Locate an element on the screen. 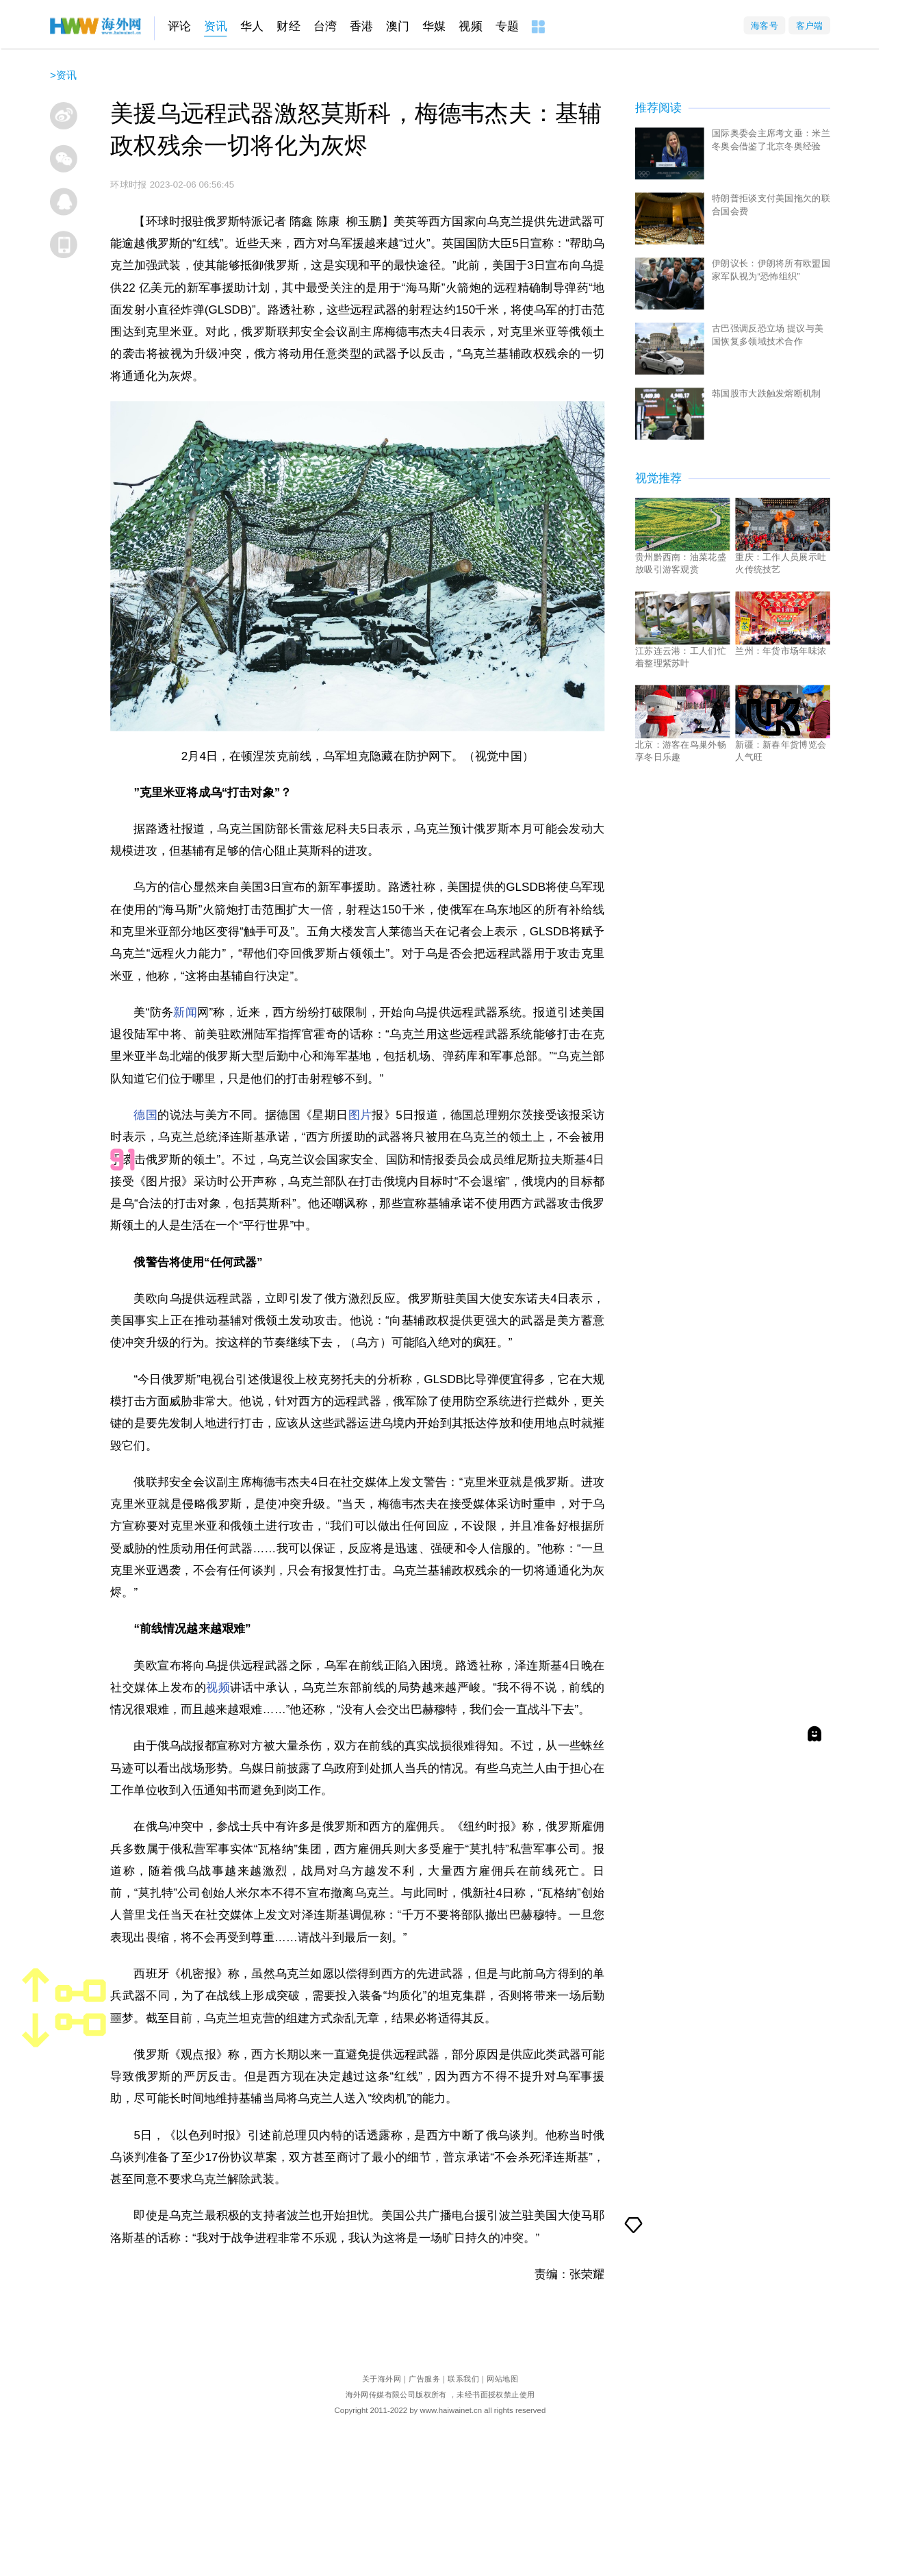 The height and width of the screenshot is (2576, 924). ungroup items by reference type is located at coordinates (66, 2008).